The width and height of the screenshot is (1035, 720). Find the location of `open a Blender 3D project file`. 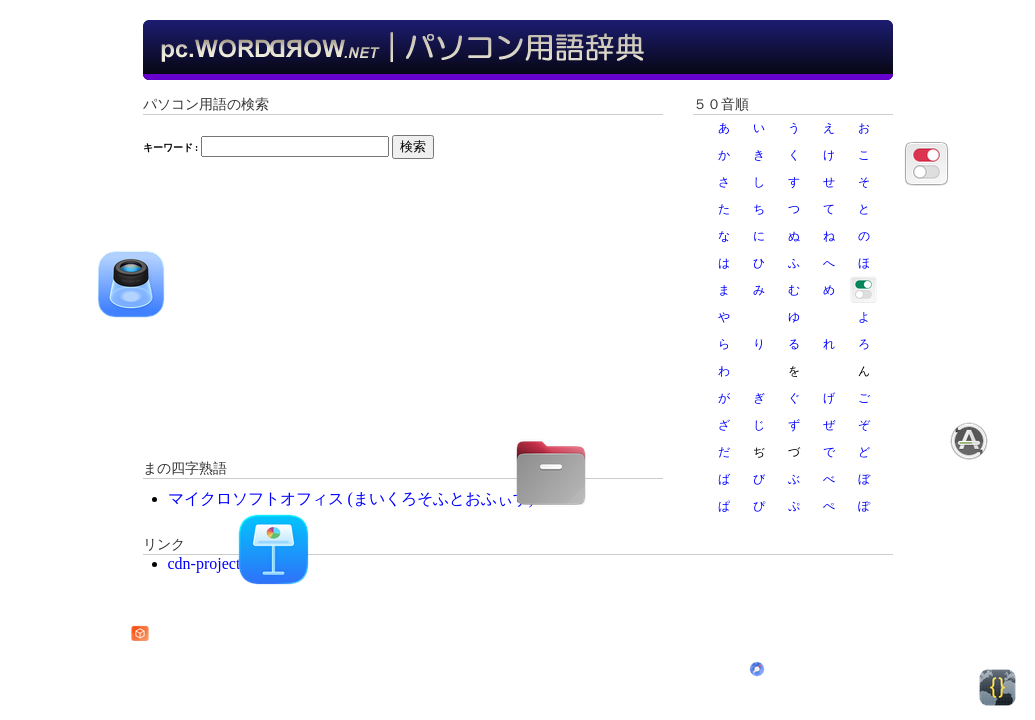

open a Blender 3D project file is located at coordinates (140, 633).